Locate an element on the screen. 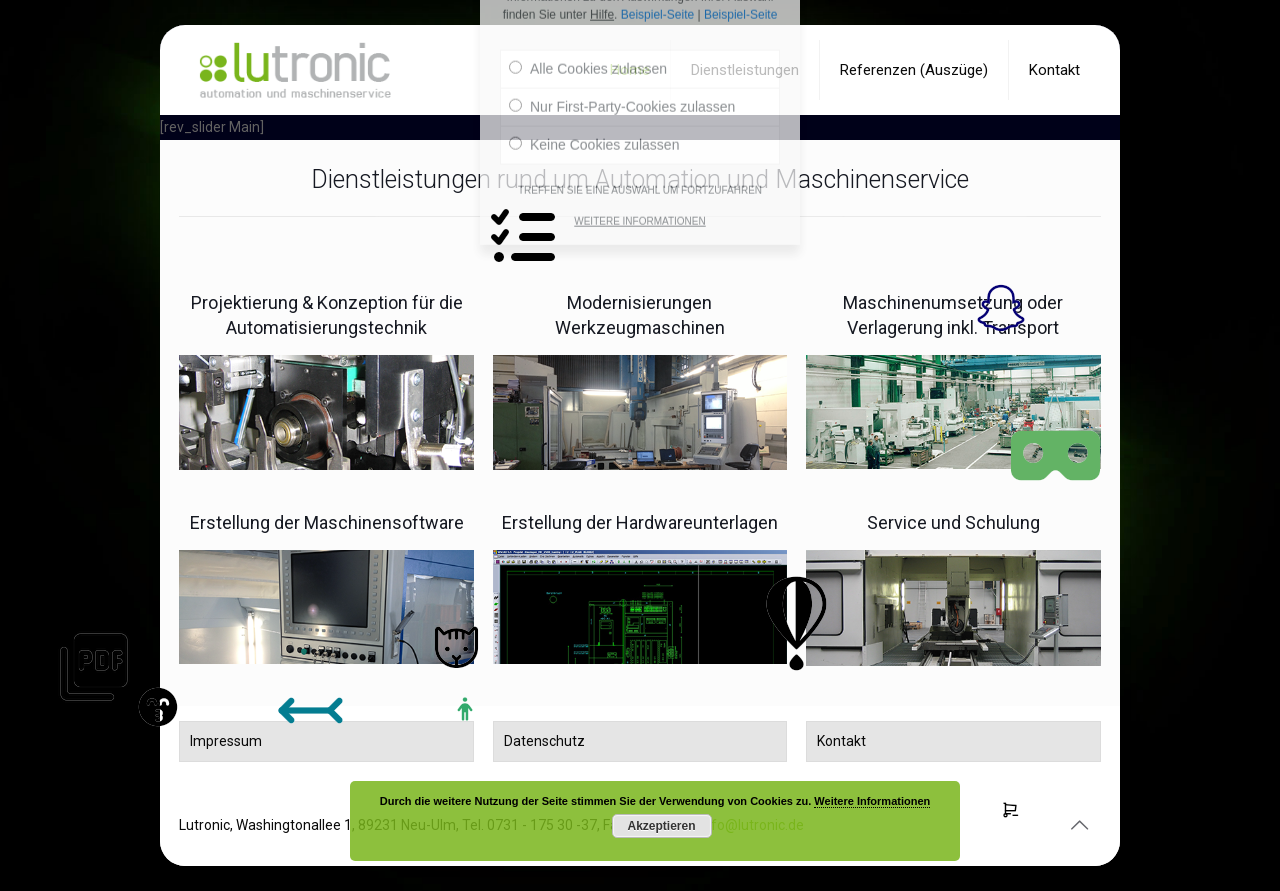 The height and width of the screenshot is (891, 1280). fly.io logo - cloud hosting and deployment platform is located at coordinates (796, 623).